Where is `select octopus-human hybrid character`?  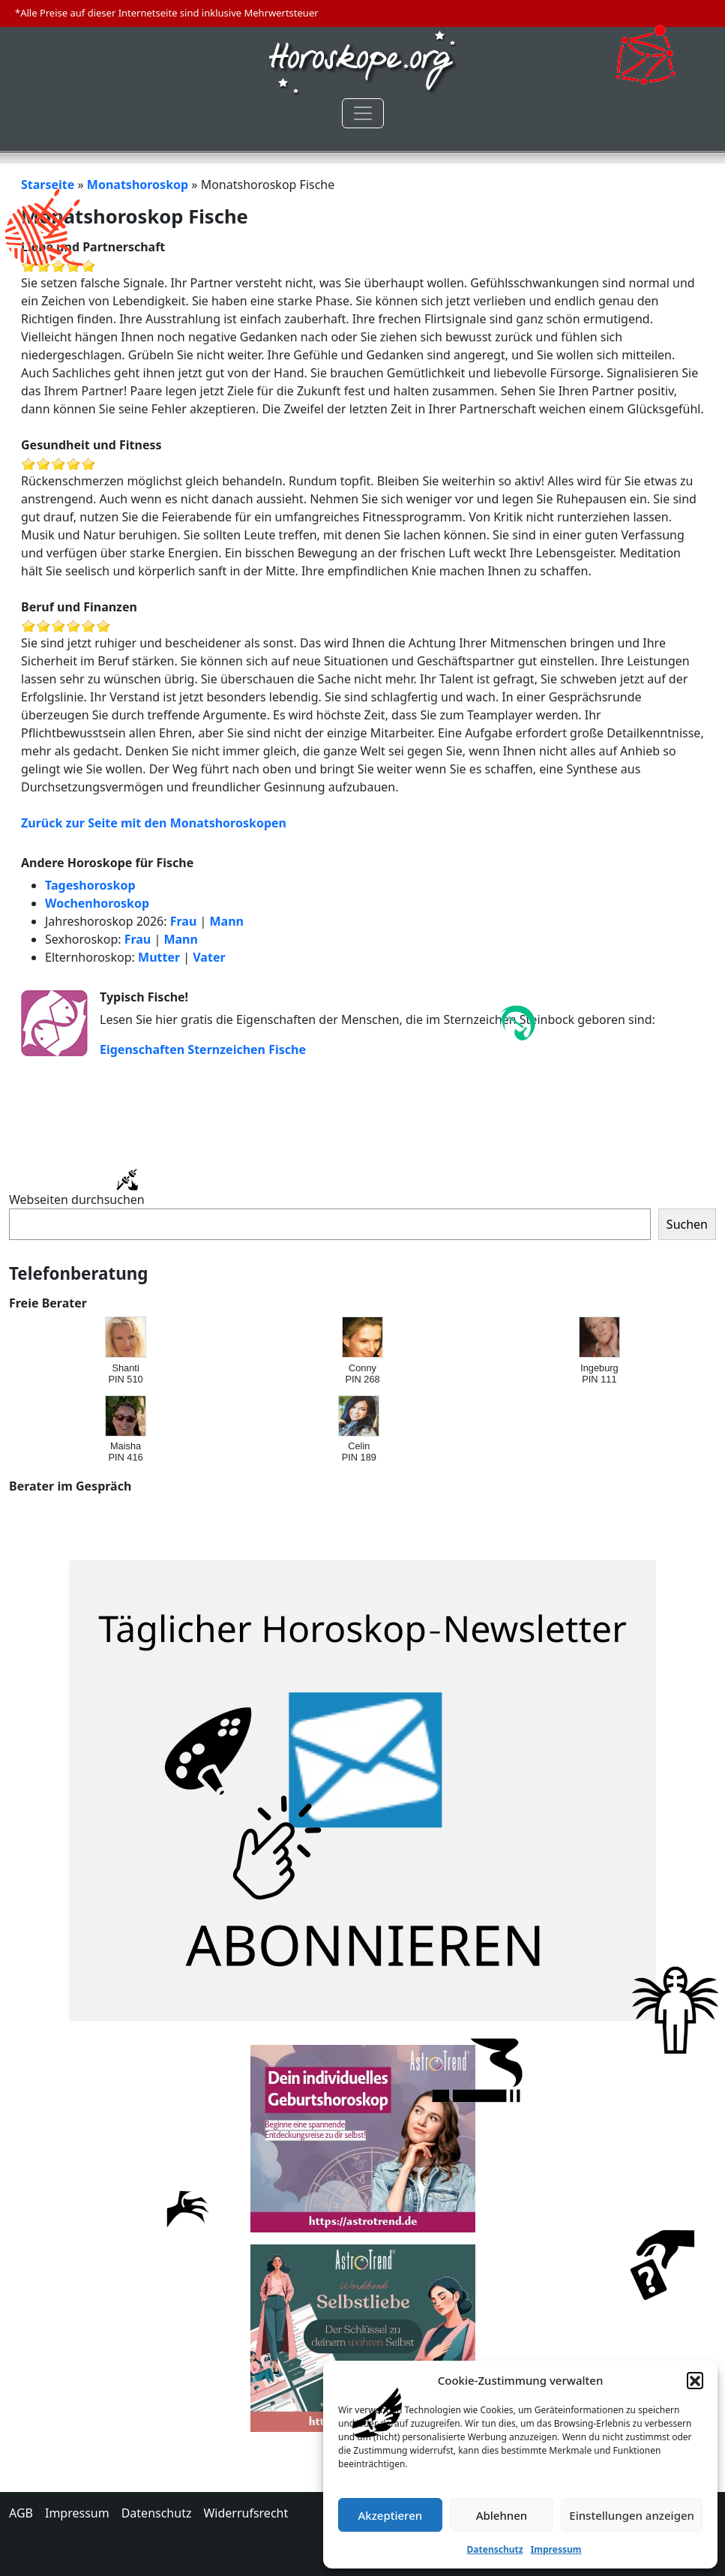 select octopus-human hybrid character is located at coordinates (675, 2010).